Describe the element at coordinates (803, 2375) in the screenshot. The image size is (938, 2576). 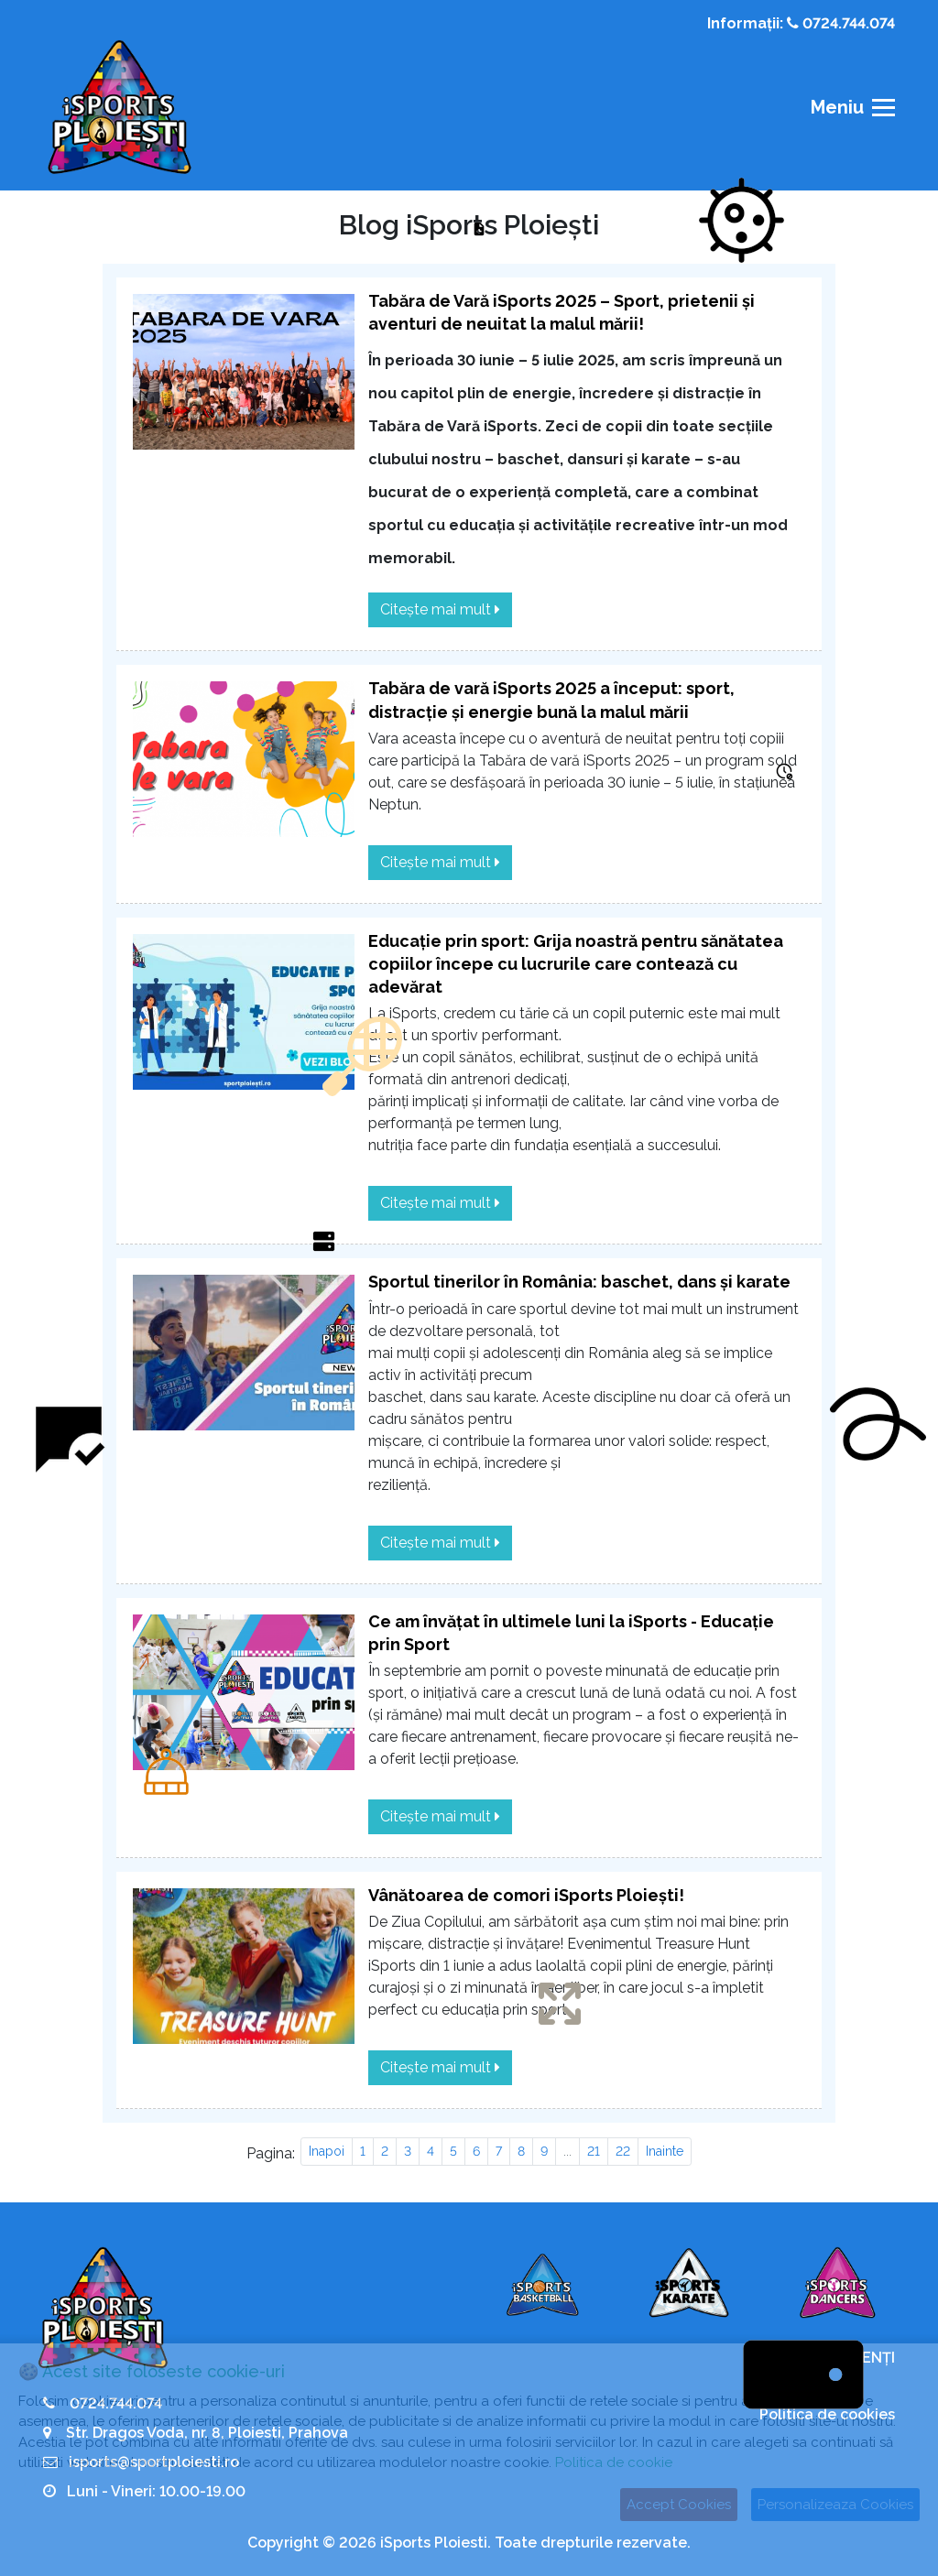
I see `access storage or disk management` at that location.